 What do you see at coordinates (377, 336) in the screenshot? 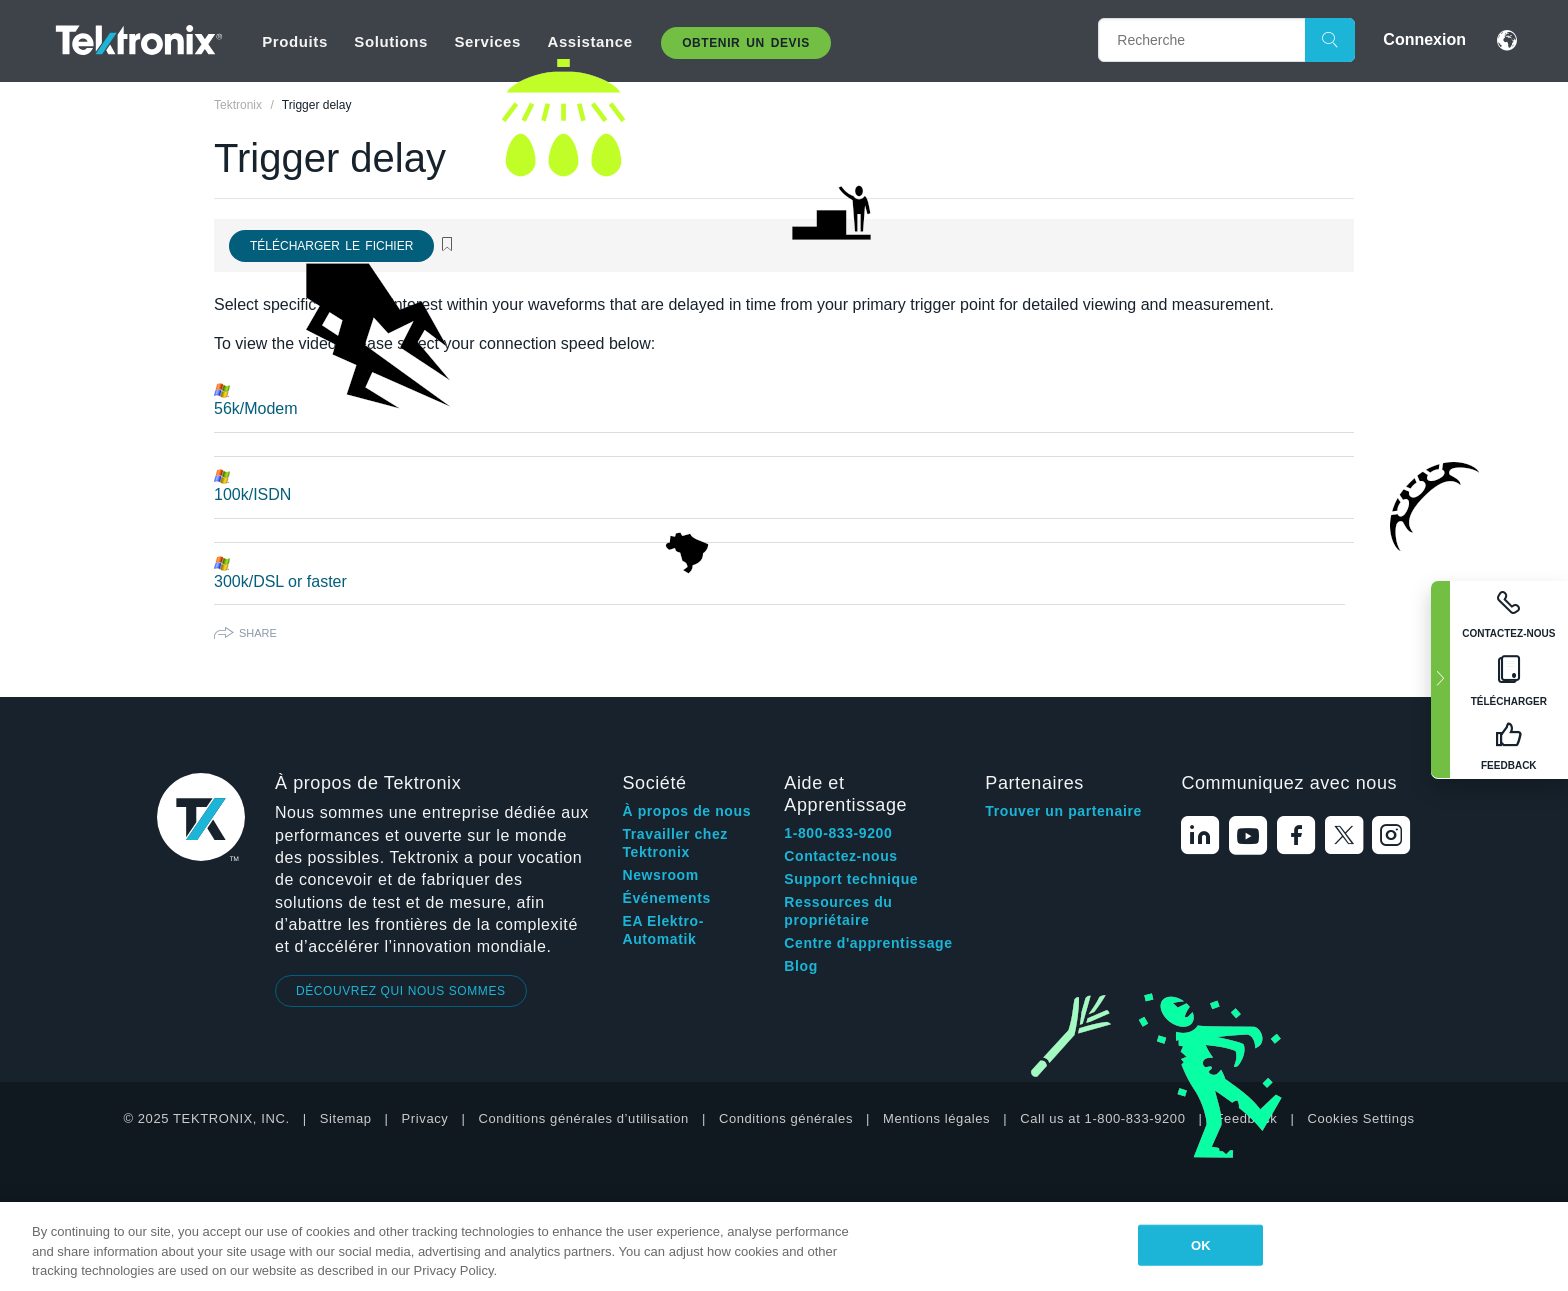
I see `indicates a severe thunderstorm warning` at bounding box center [377, 336].